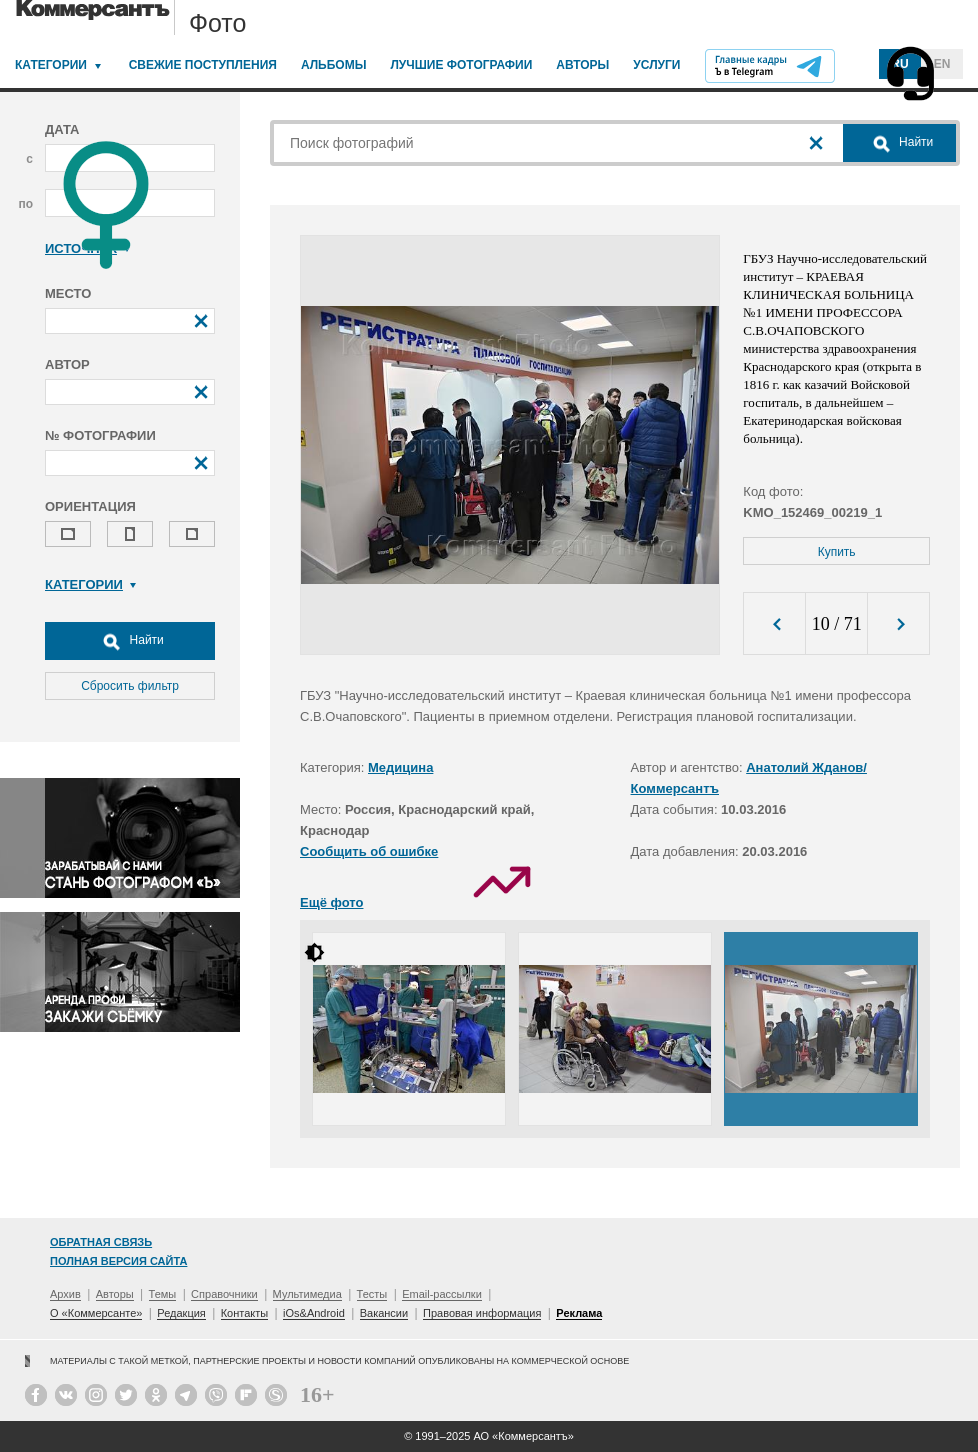 The height and width of the screenshot is (1452, 978). I want to click on indicates female gender option, so click(106, 202).